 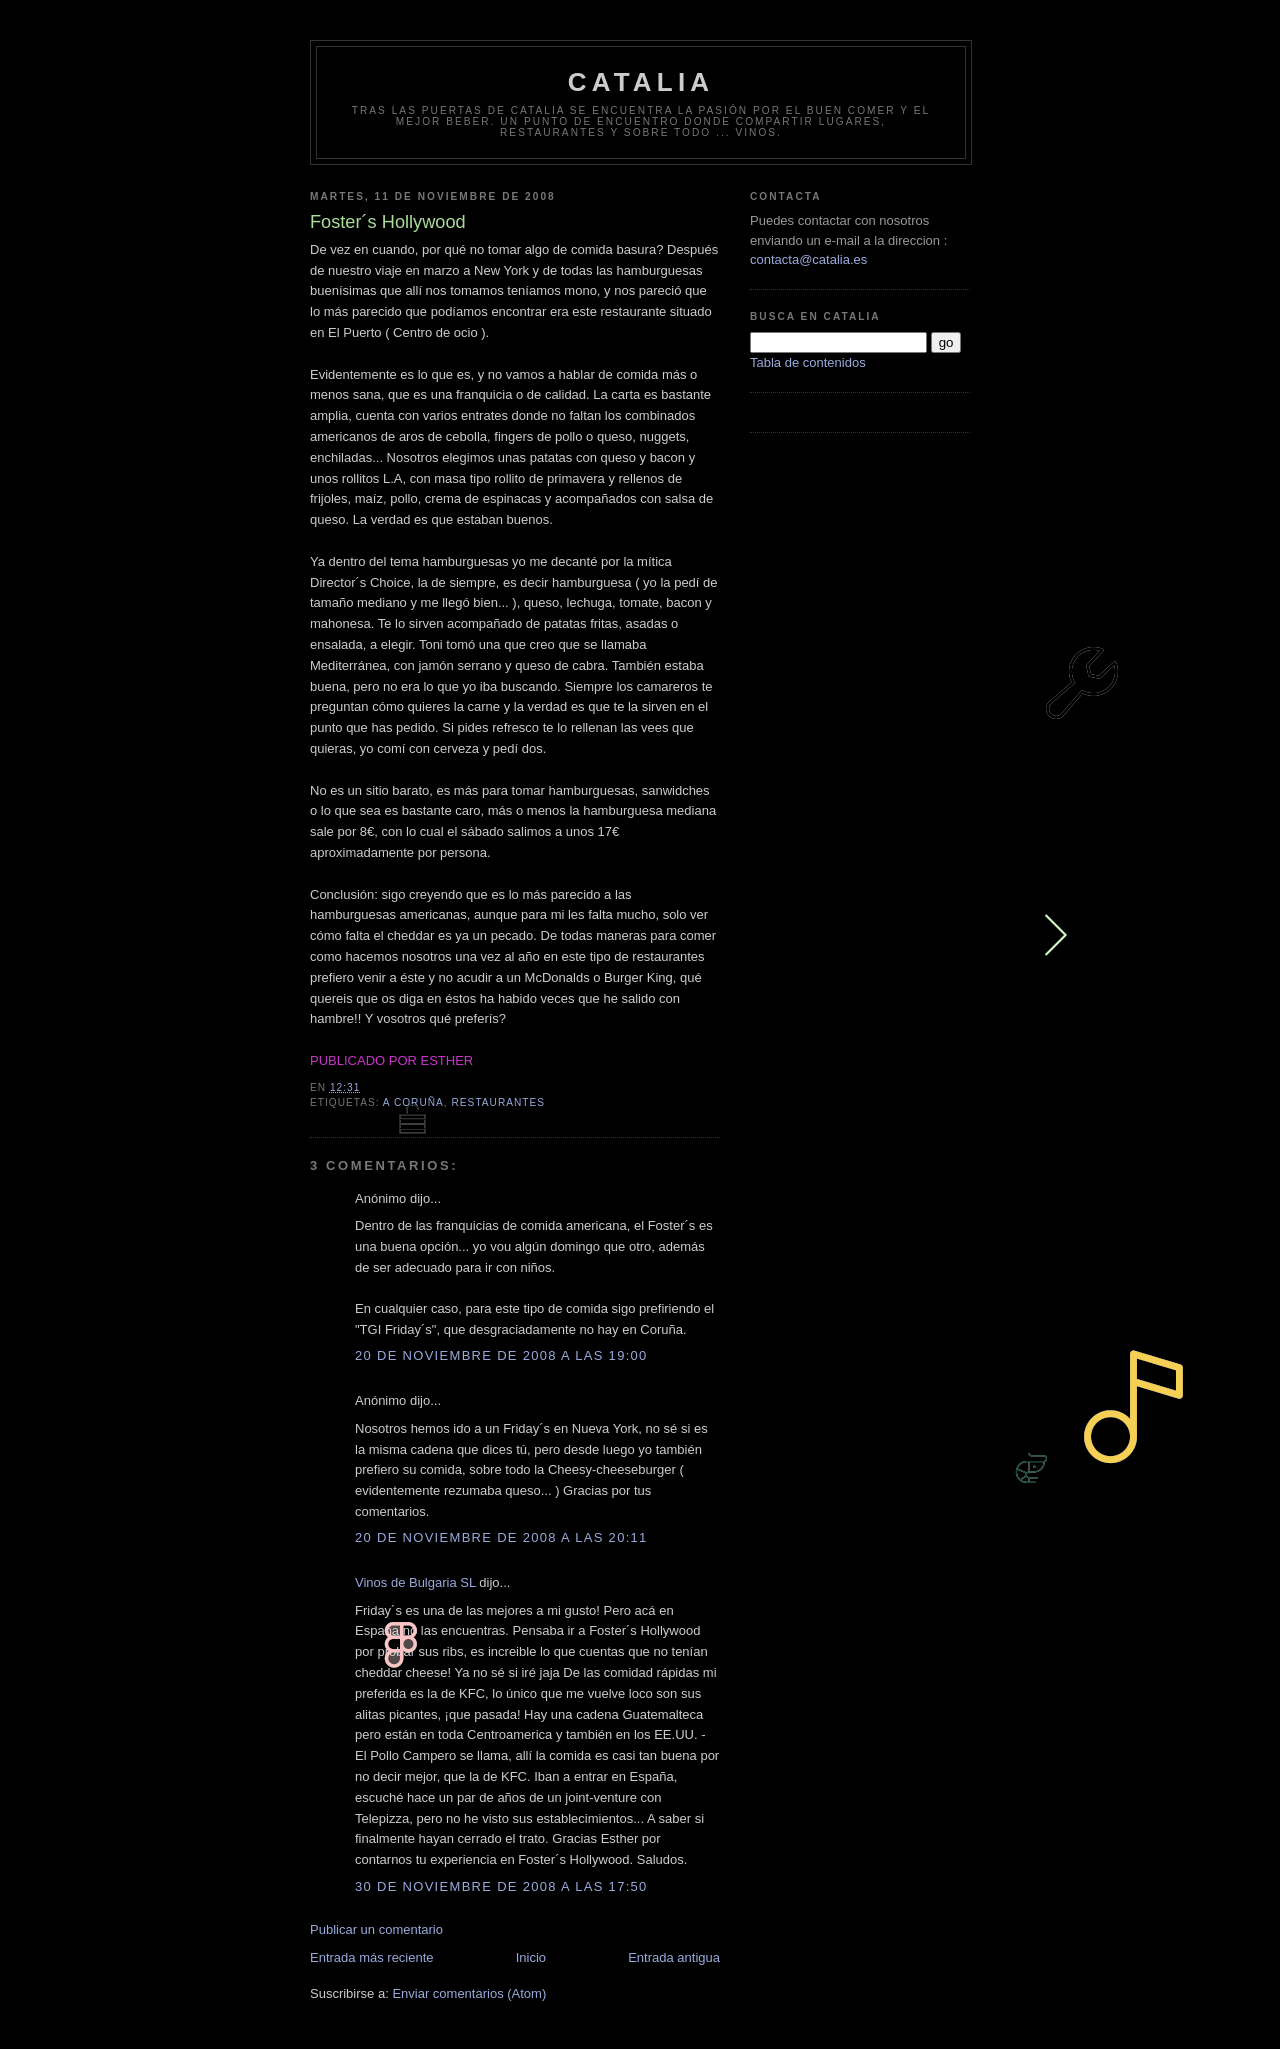 What do you see at coordinates (1031, 1468) in the screenshot?
I see `select shrimp or seafood dietary preference` at bounding box center [1031, 1468].